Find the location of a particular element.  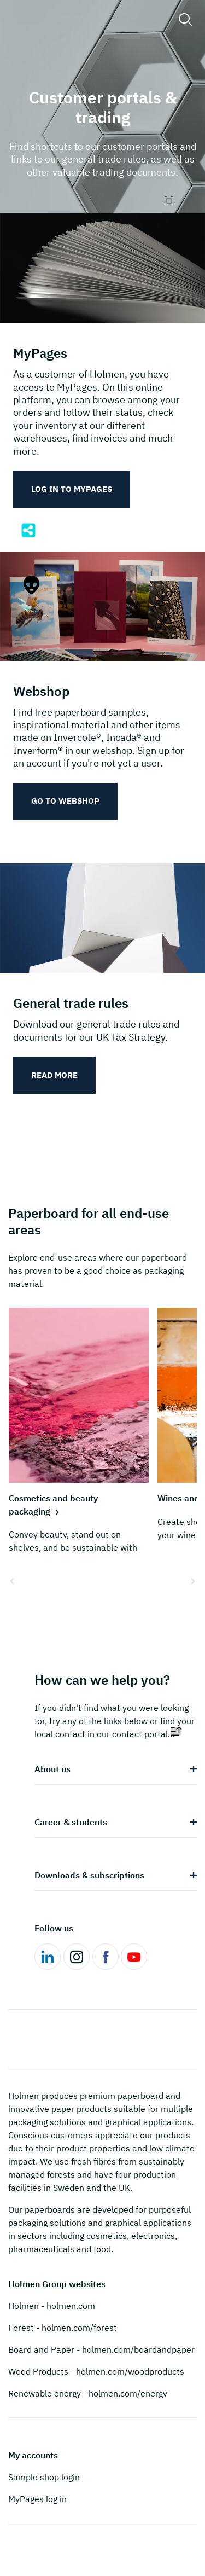

scan a document or QR code is located at coordinates (169, 201).